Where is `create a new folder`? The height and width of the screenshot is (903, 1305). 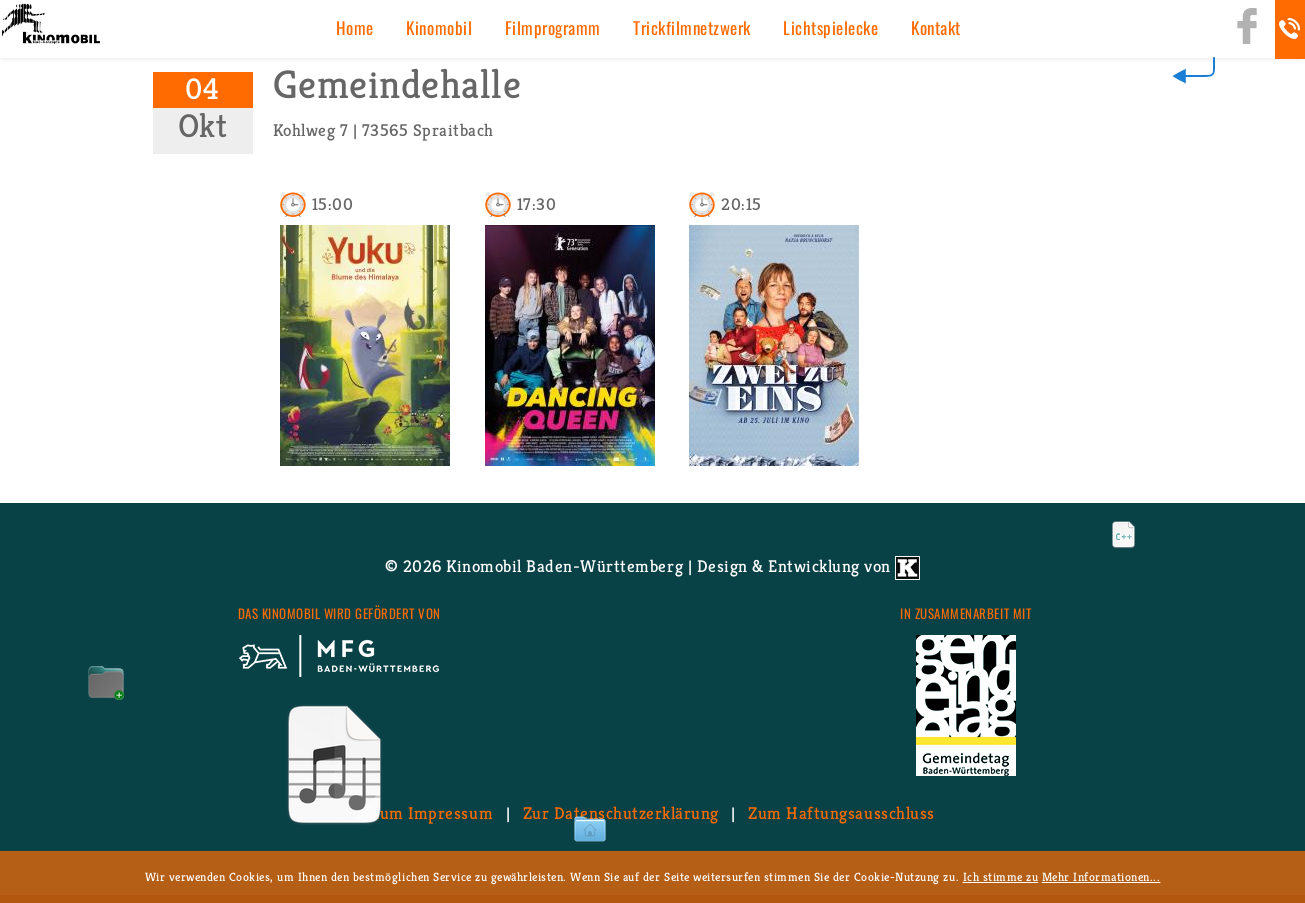
create a new folder is located at coordinates (106, 682).